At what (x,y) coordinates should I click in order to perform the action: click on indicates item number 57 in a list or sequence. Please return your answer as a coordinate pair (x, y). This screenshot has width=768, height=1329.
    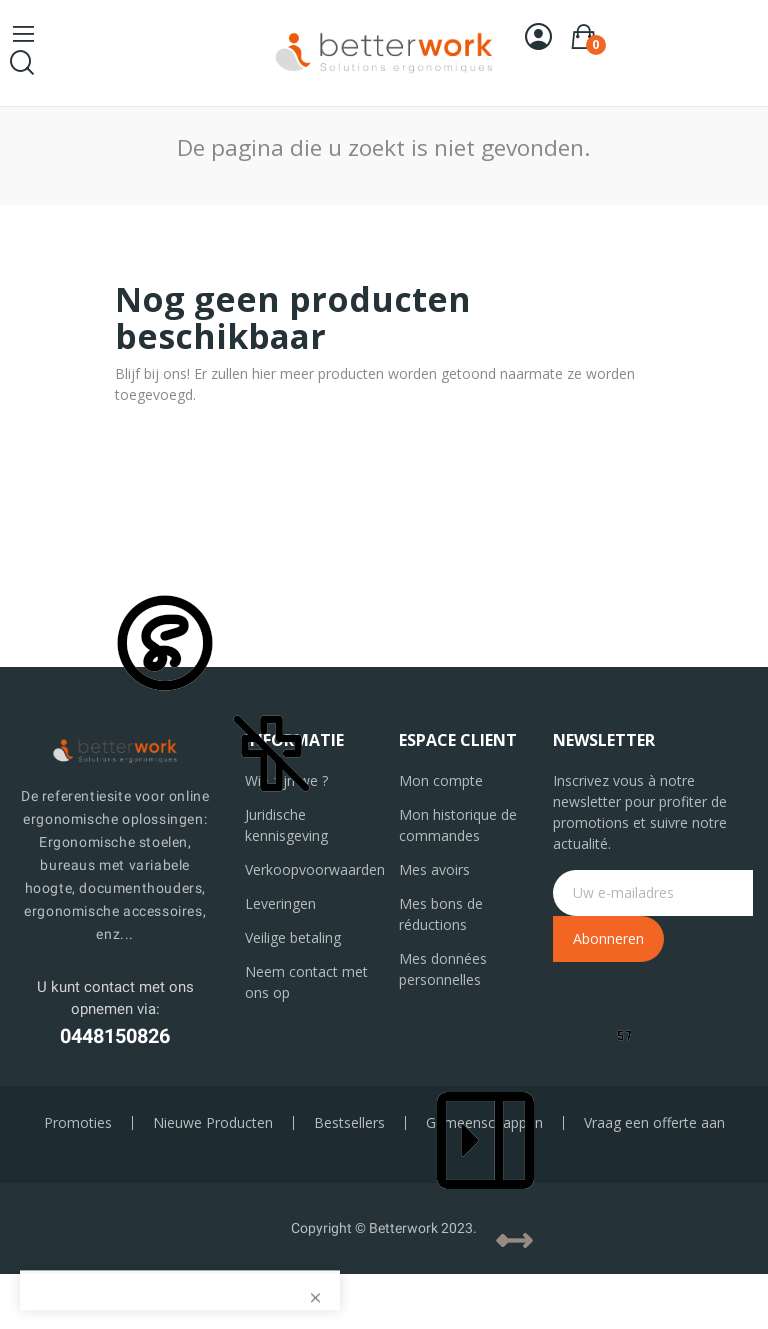
    Looking at the image, I should click on (624, 1035).